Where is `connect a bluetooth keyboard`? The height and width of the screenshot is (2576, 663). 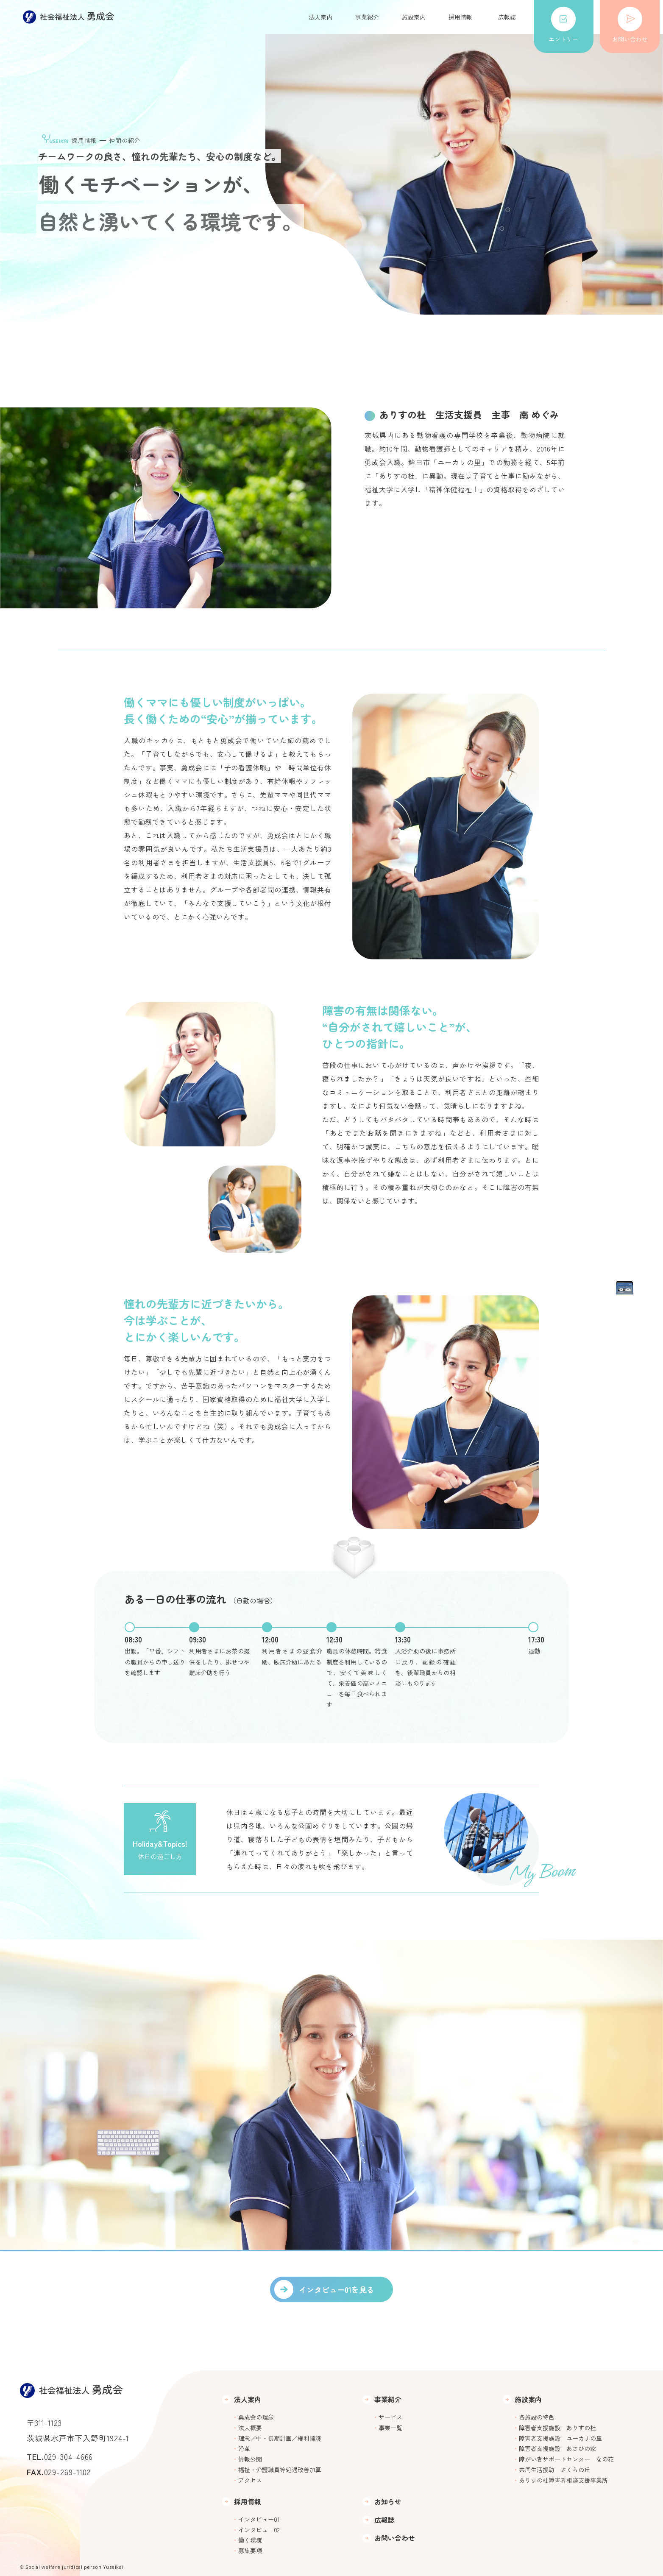
connect a bluetooth keyboard is located at coordinates (128, 2142).